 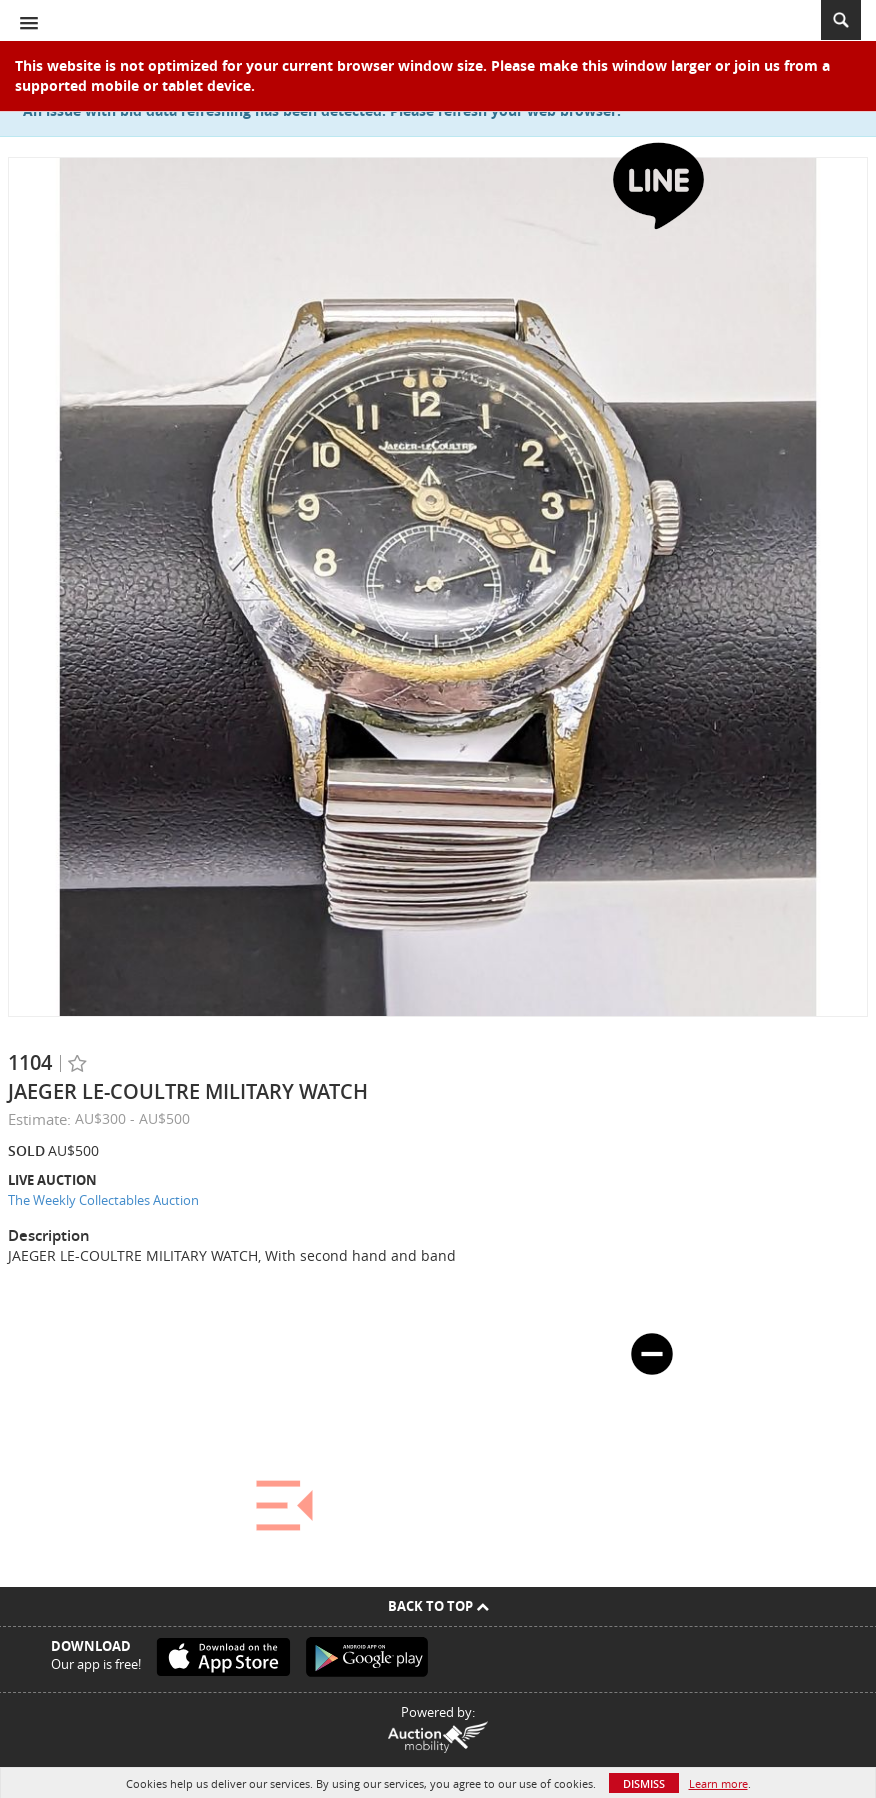 I want to click on open the LINE messaging app, so click(x=658, y=185).